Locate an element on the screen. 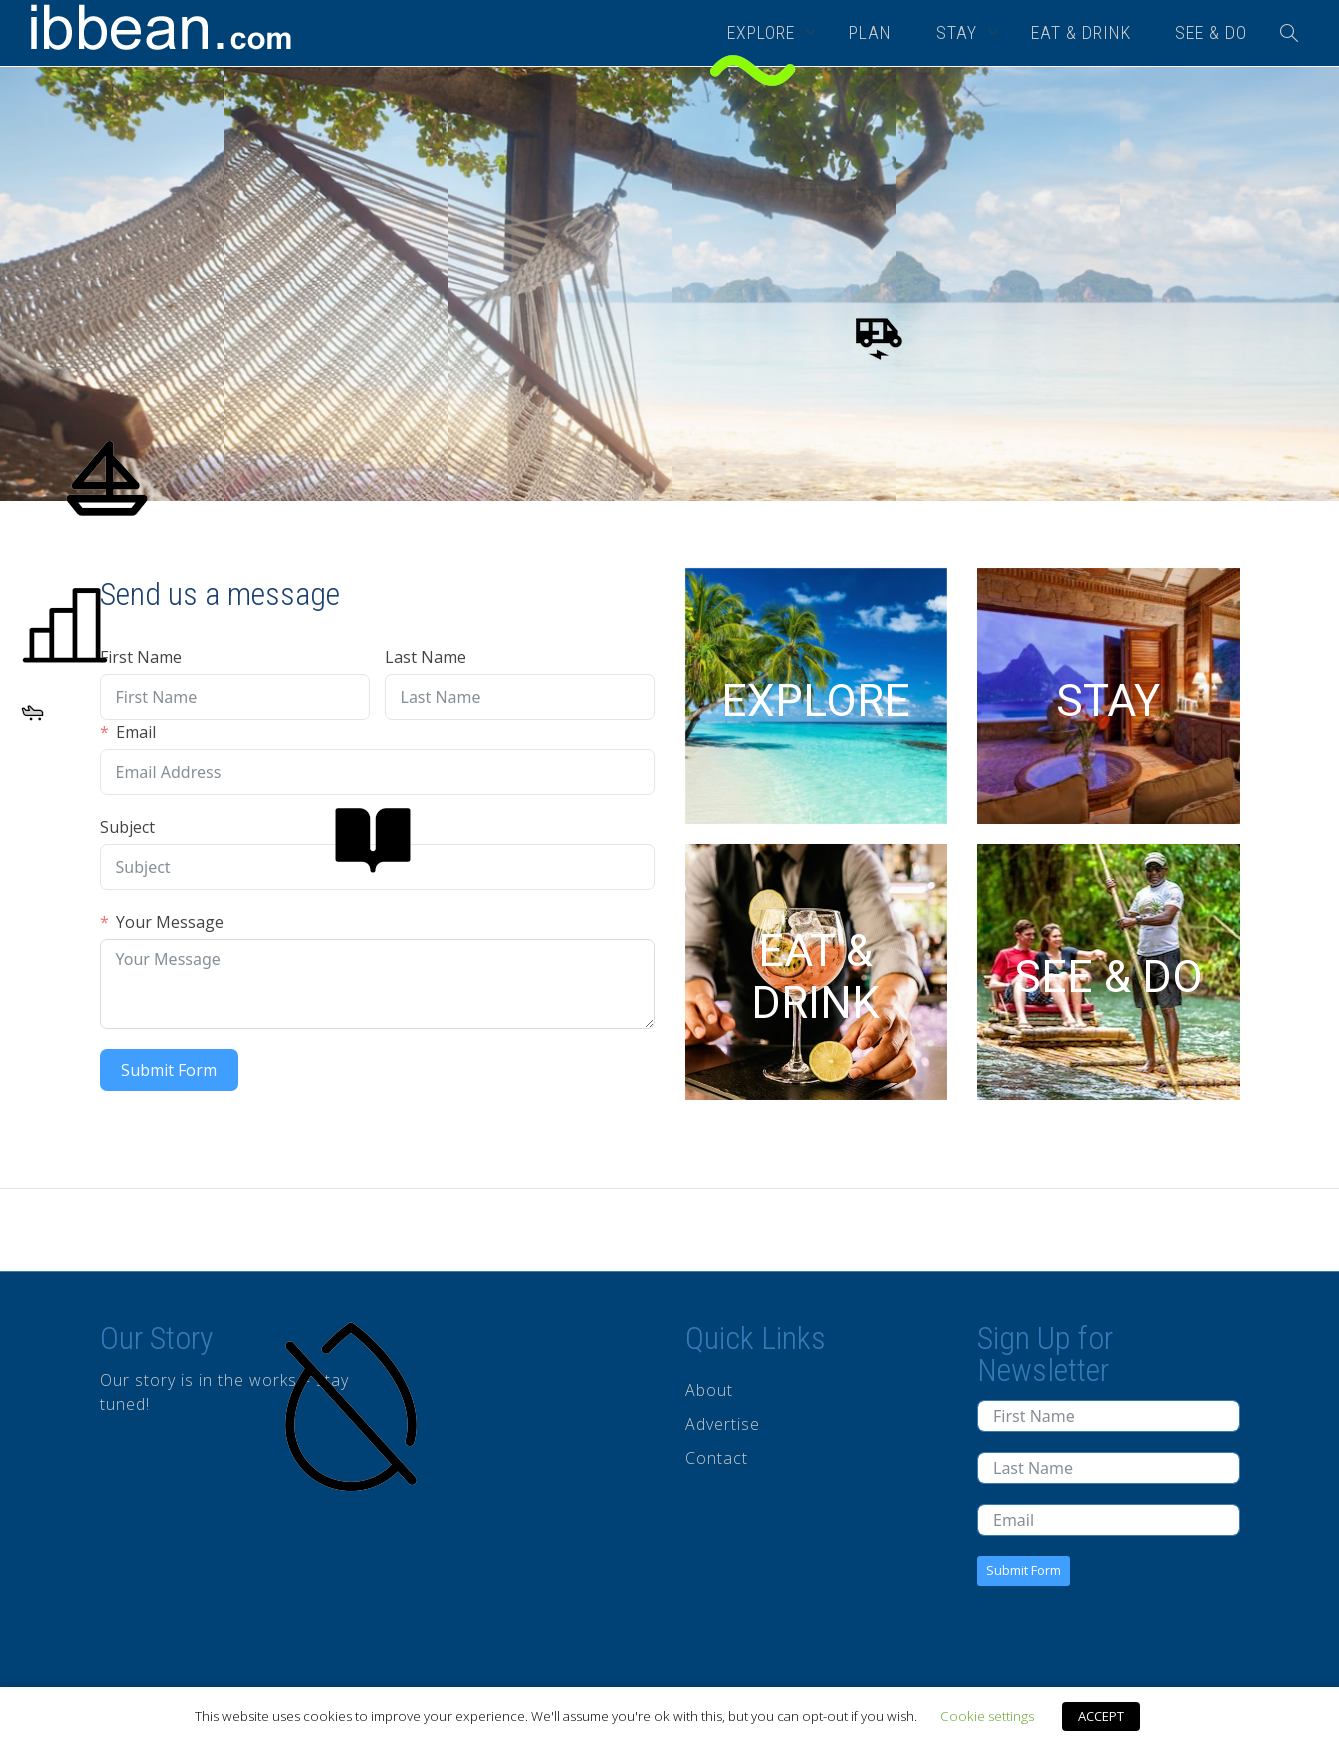  access marine or boating features is located at coordinates (107, 483).